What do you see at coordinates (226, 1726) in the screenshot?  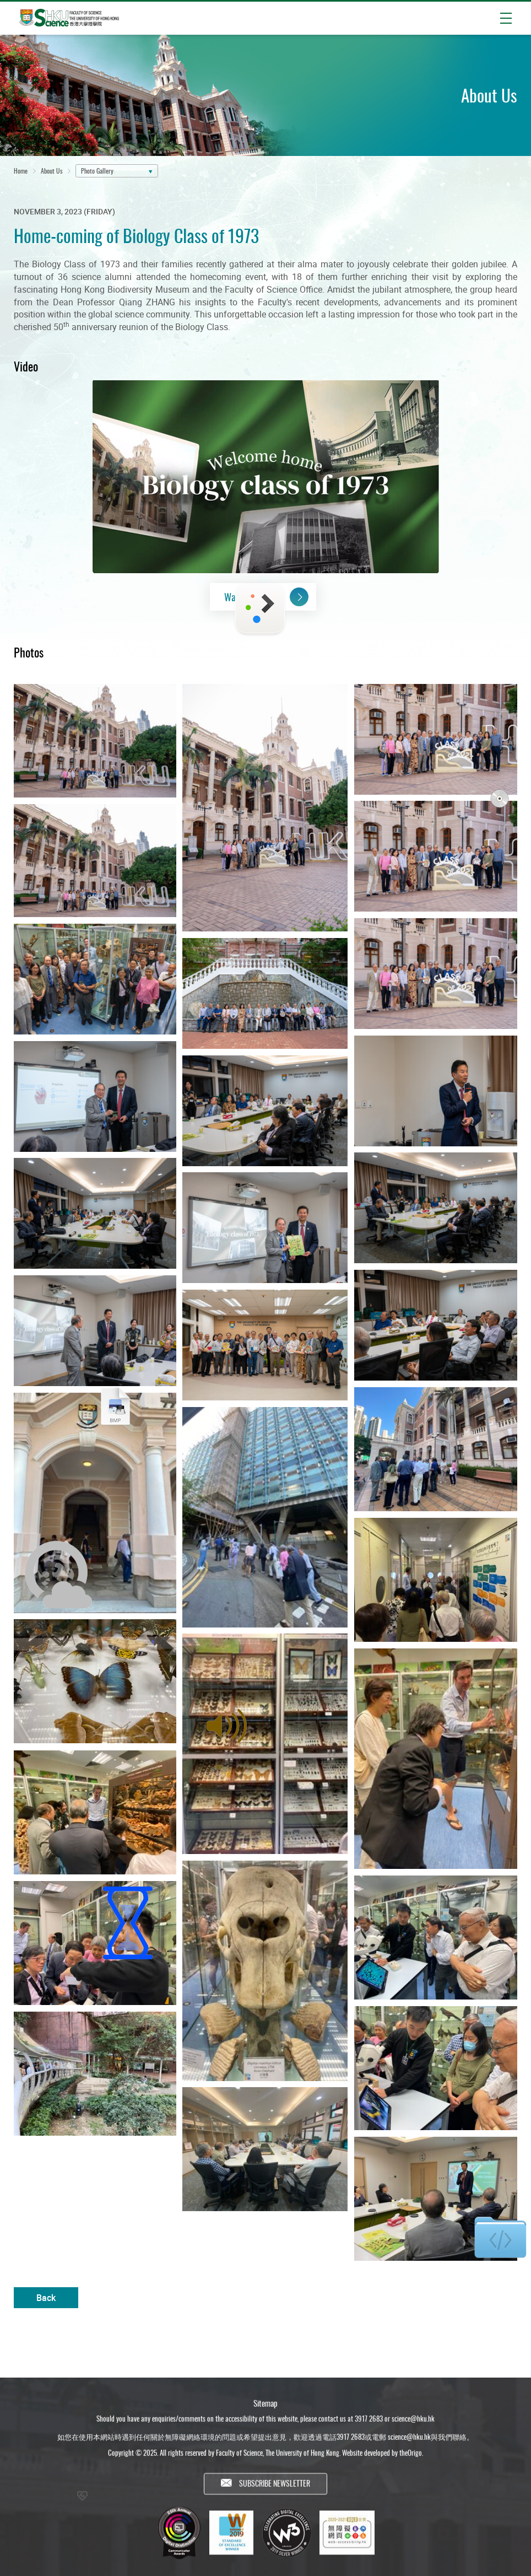 I see `adjust speaker or audio output settings` at bounding box center [226, 1726].